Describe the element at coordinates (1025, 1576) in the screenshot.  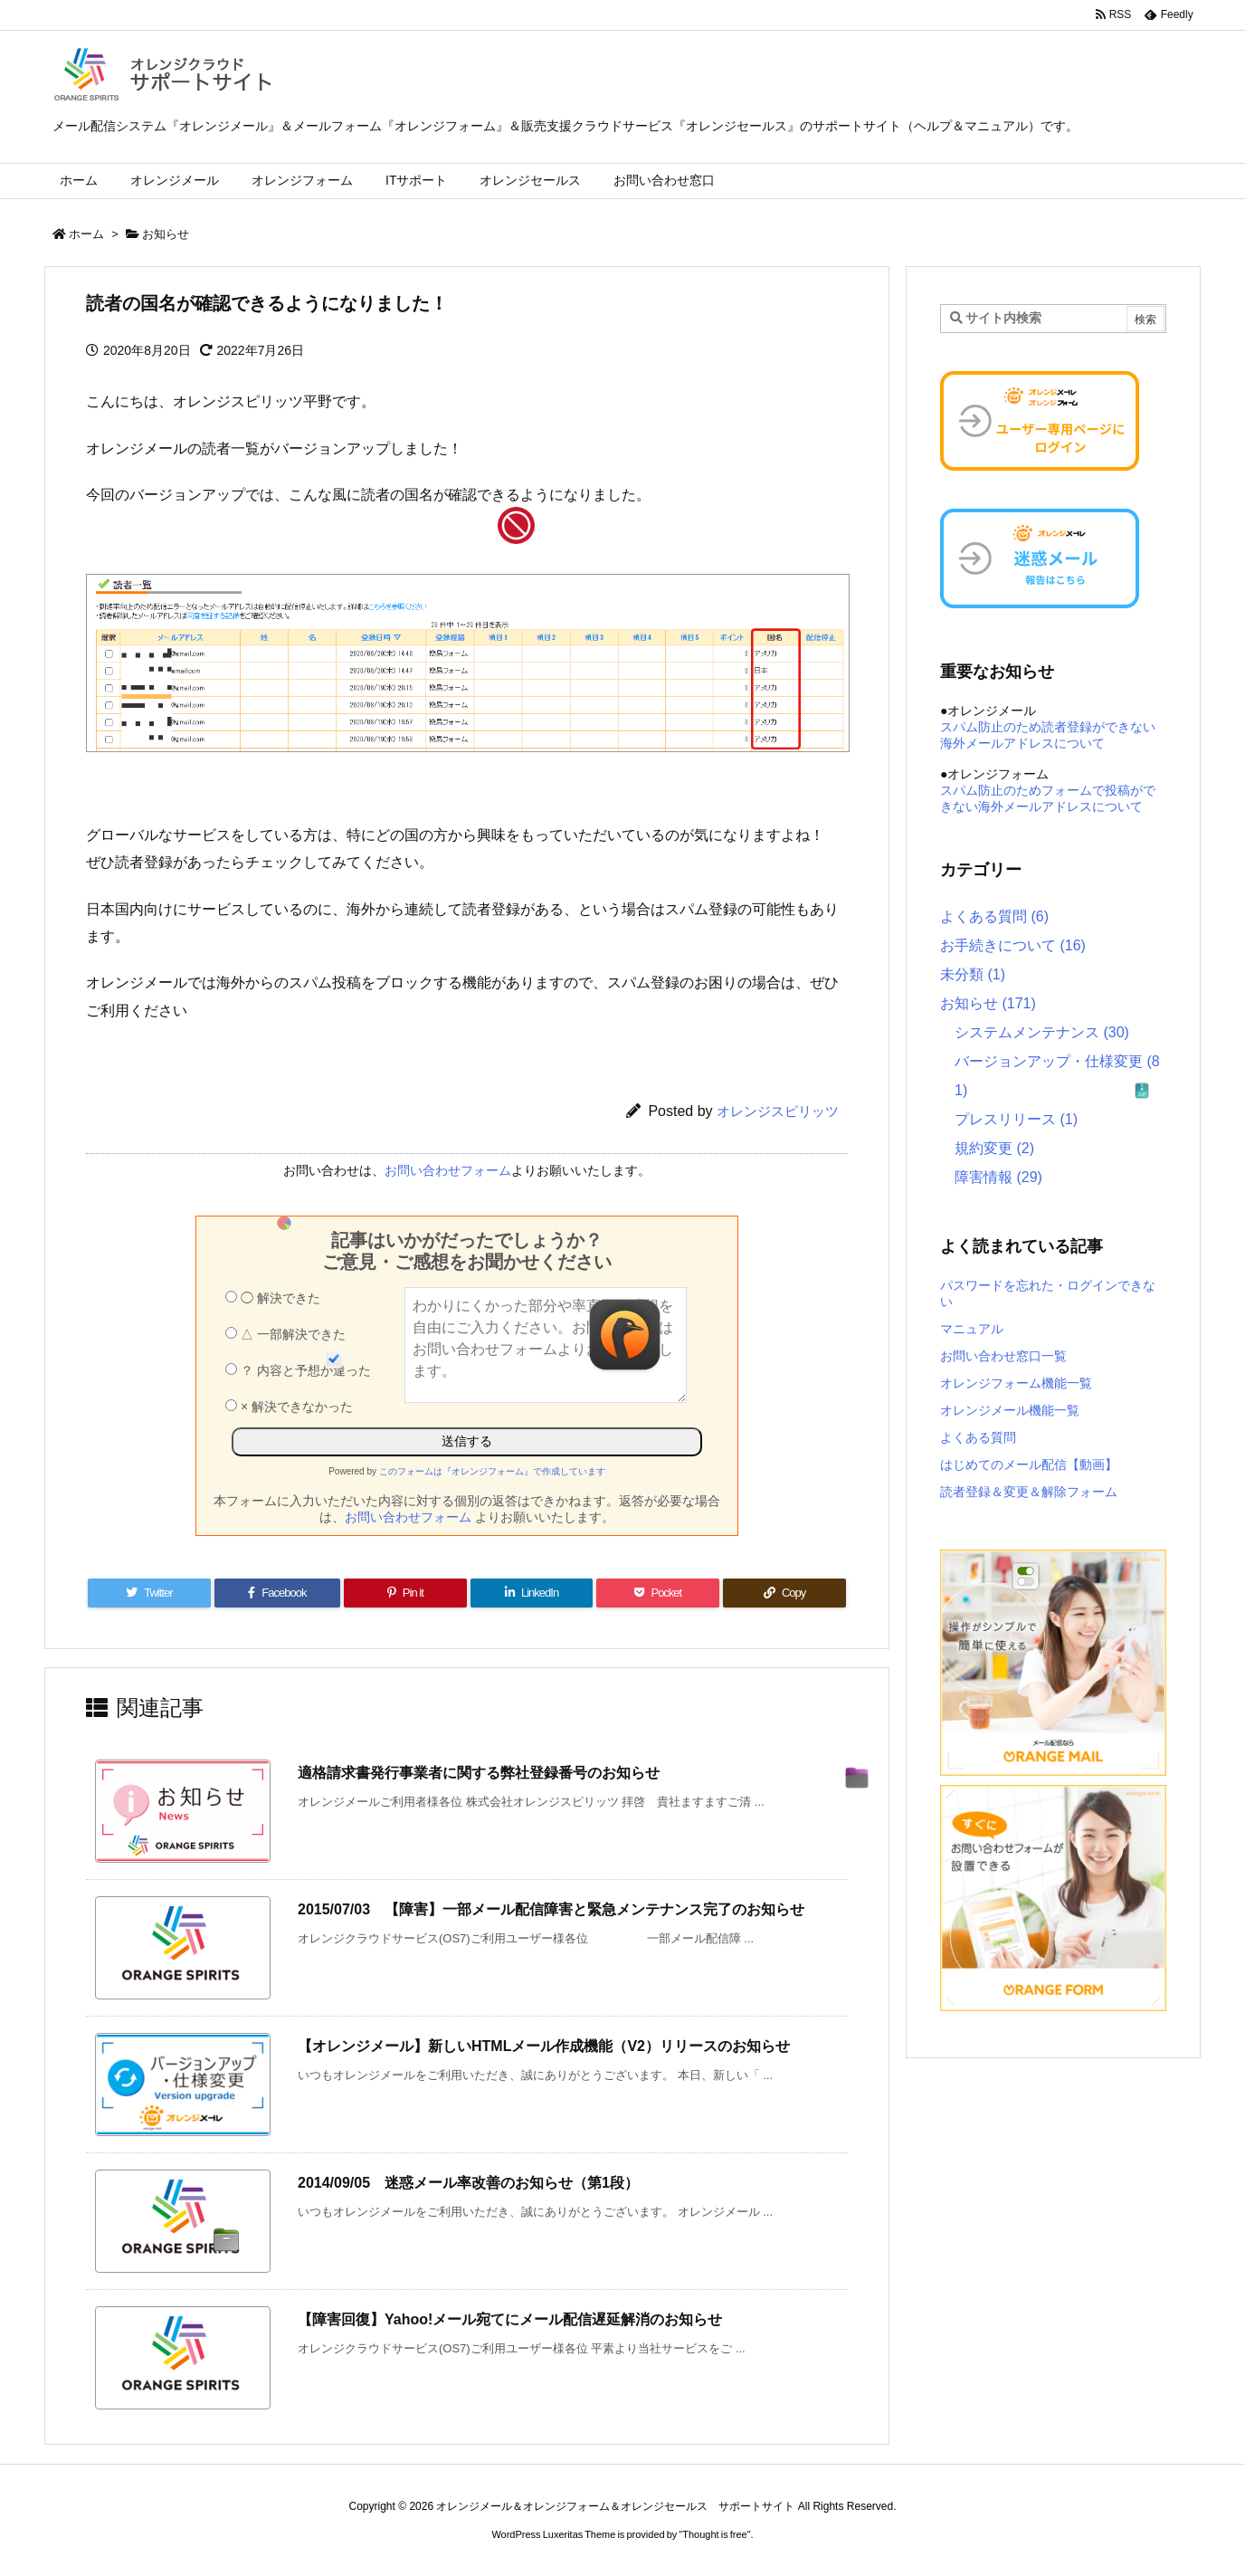
I see `open unity tweak tool settings` at that location.